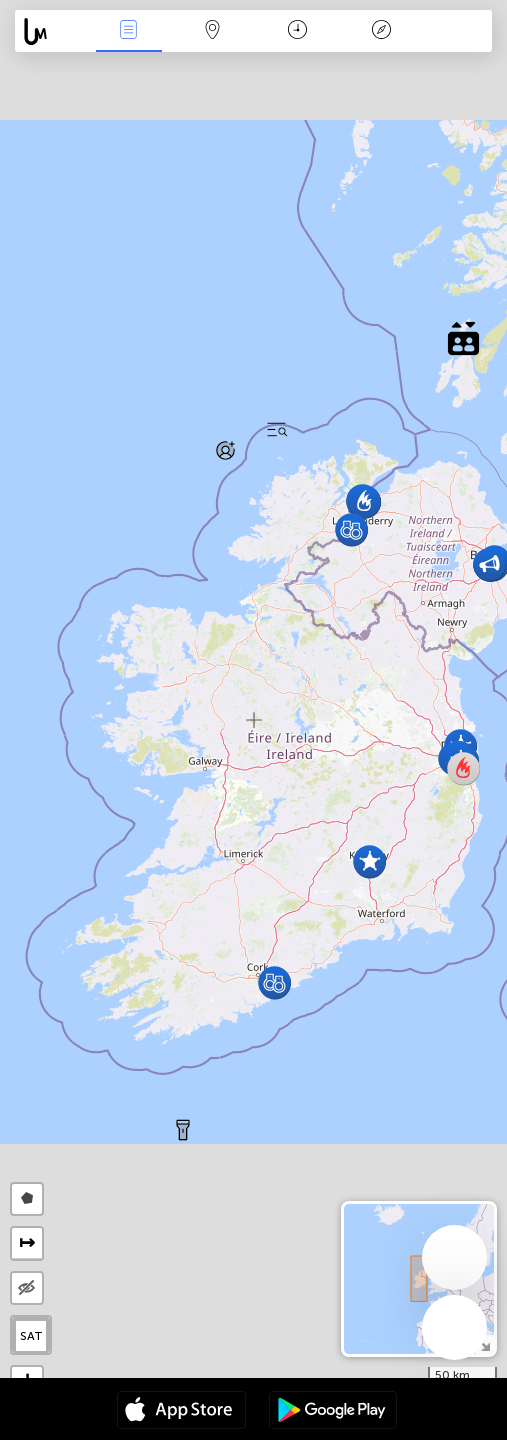 This screenshot has height=1440, width=507. What do you see at coordinates (225, 450) in the screenshot?
I see `add a new user or contact` at bounding box center [225, 450].